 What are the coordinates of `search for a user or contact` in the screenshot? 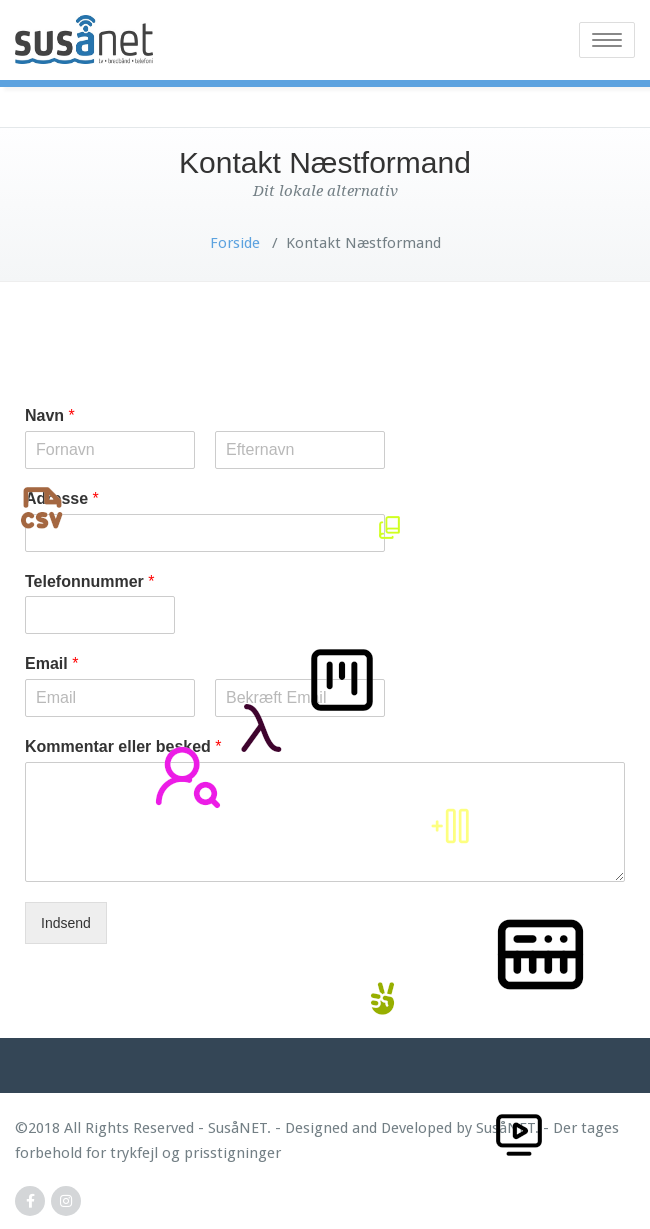 It's located at (188, 776).